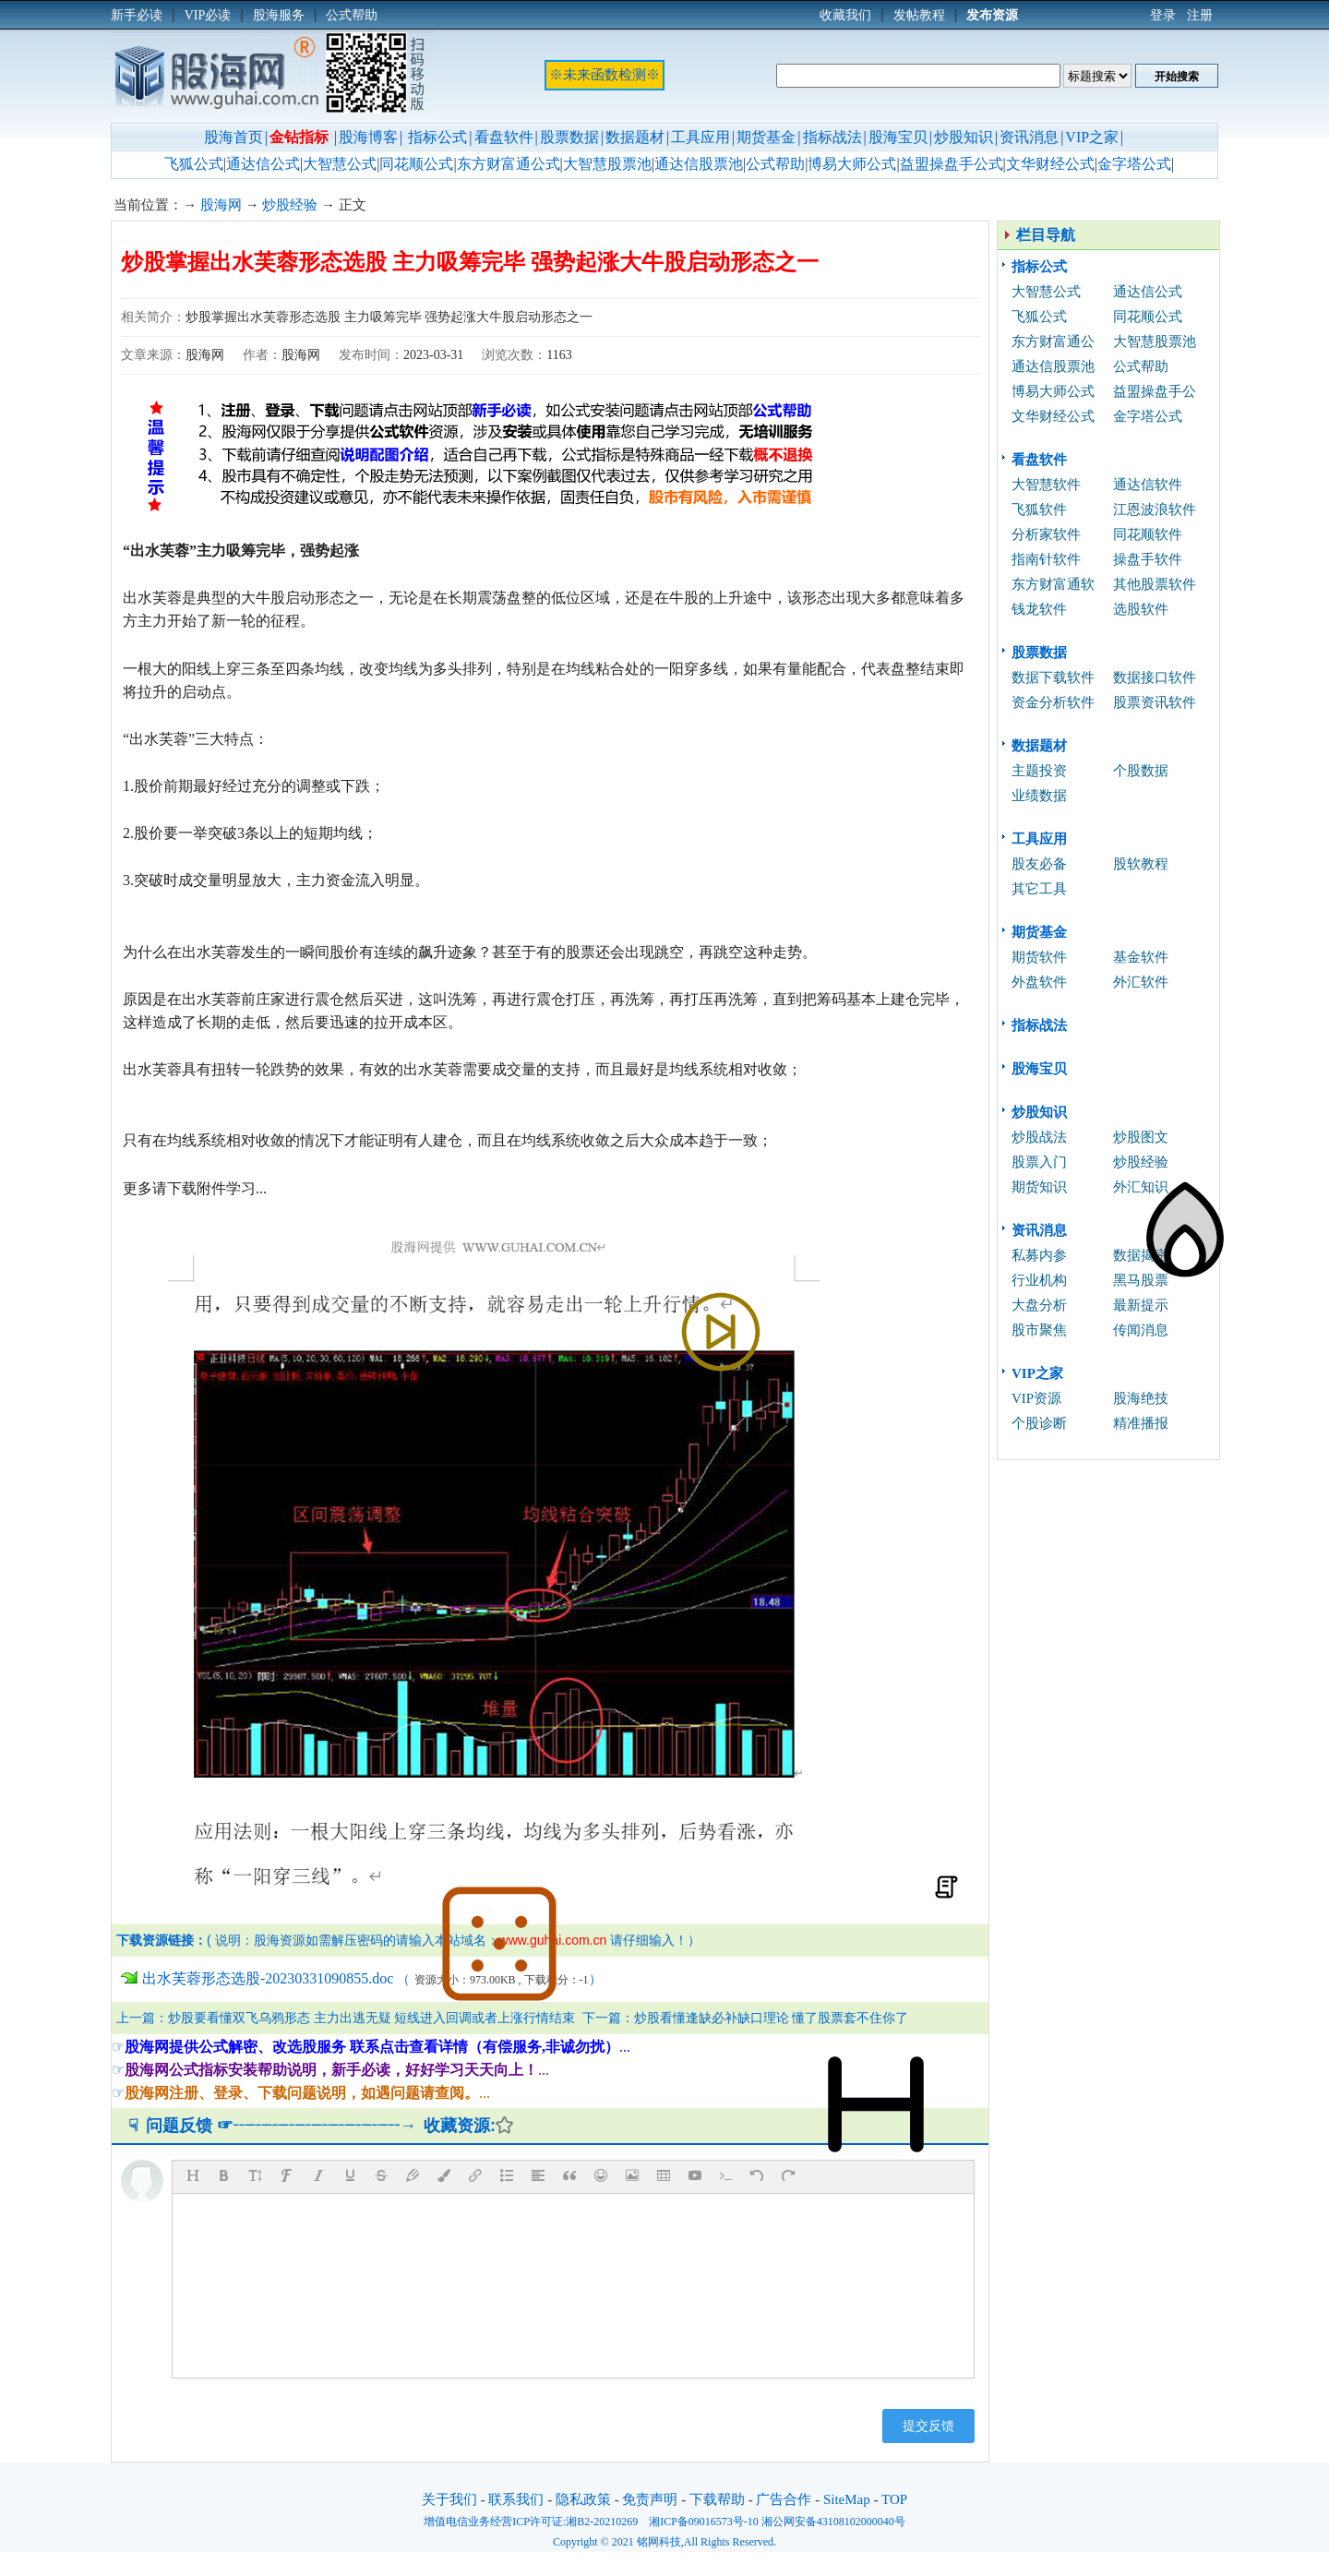 The width and height of the screenshot is (1329, 2576). Describe the element at coordinates (721, 1332) in the screenshot. I see `skip to the next track` at that location.